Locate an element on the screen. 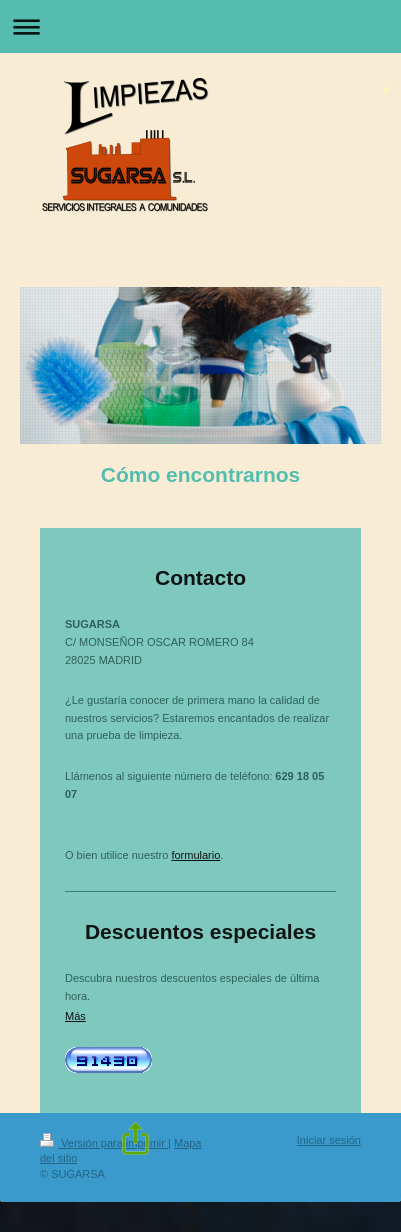 Image resolution: width=401 pixels, height=1232 pixels. share this content is located at coordinates (135, 1139).